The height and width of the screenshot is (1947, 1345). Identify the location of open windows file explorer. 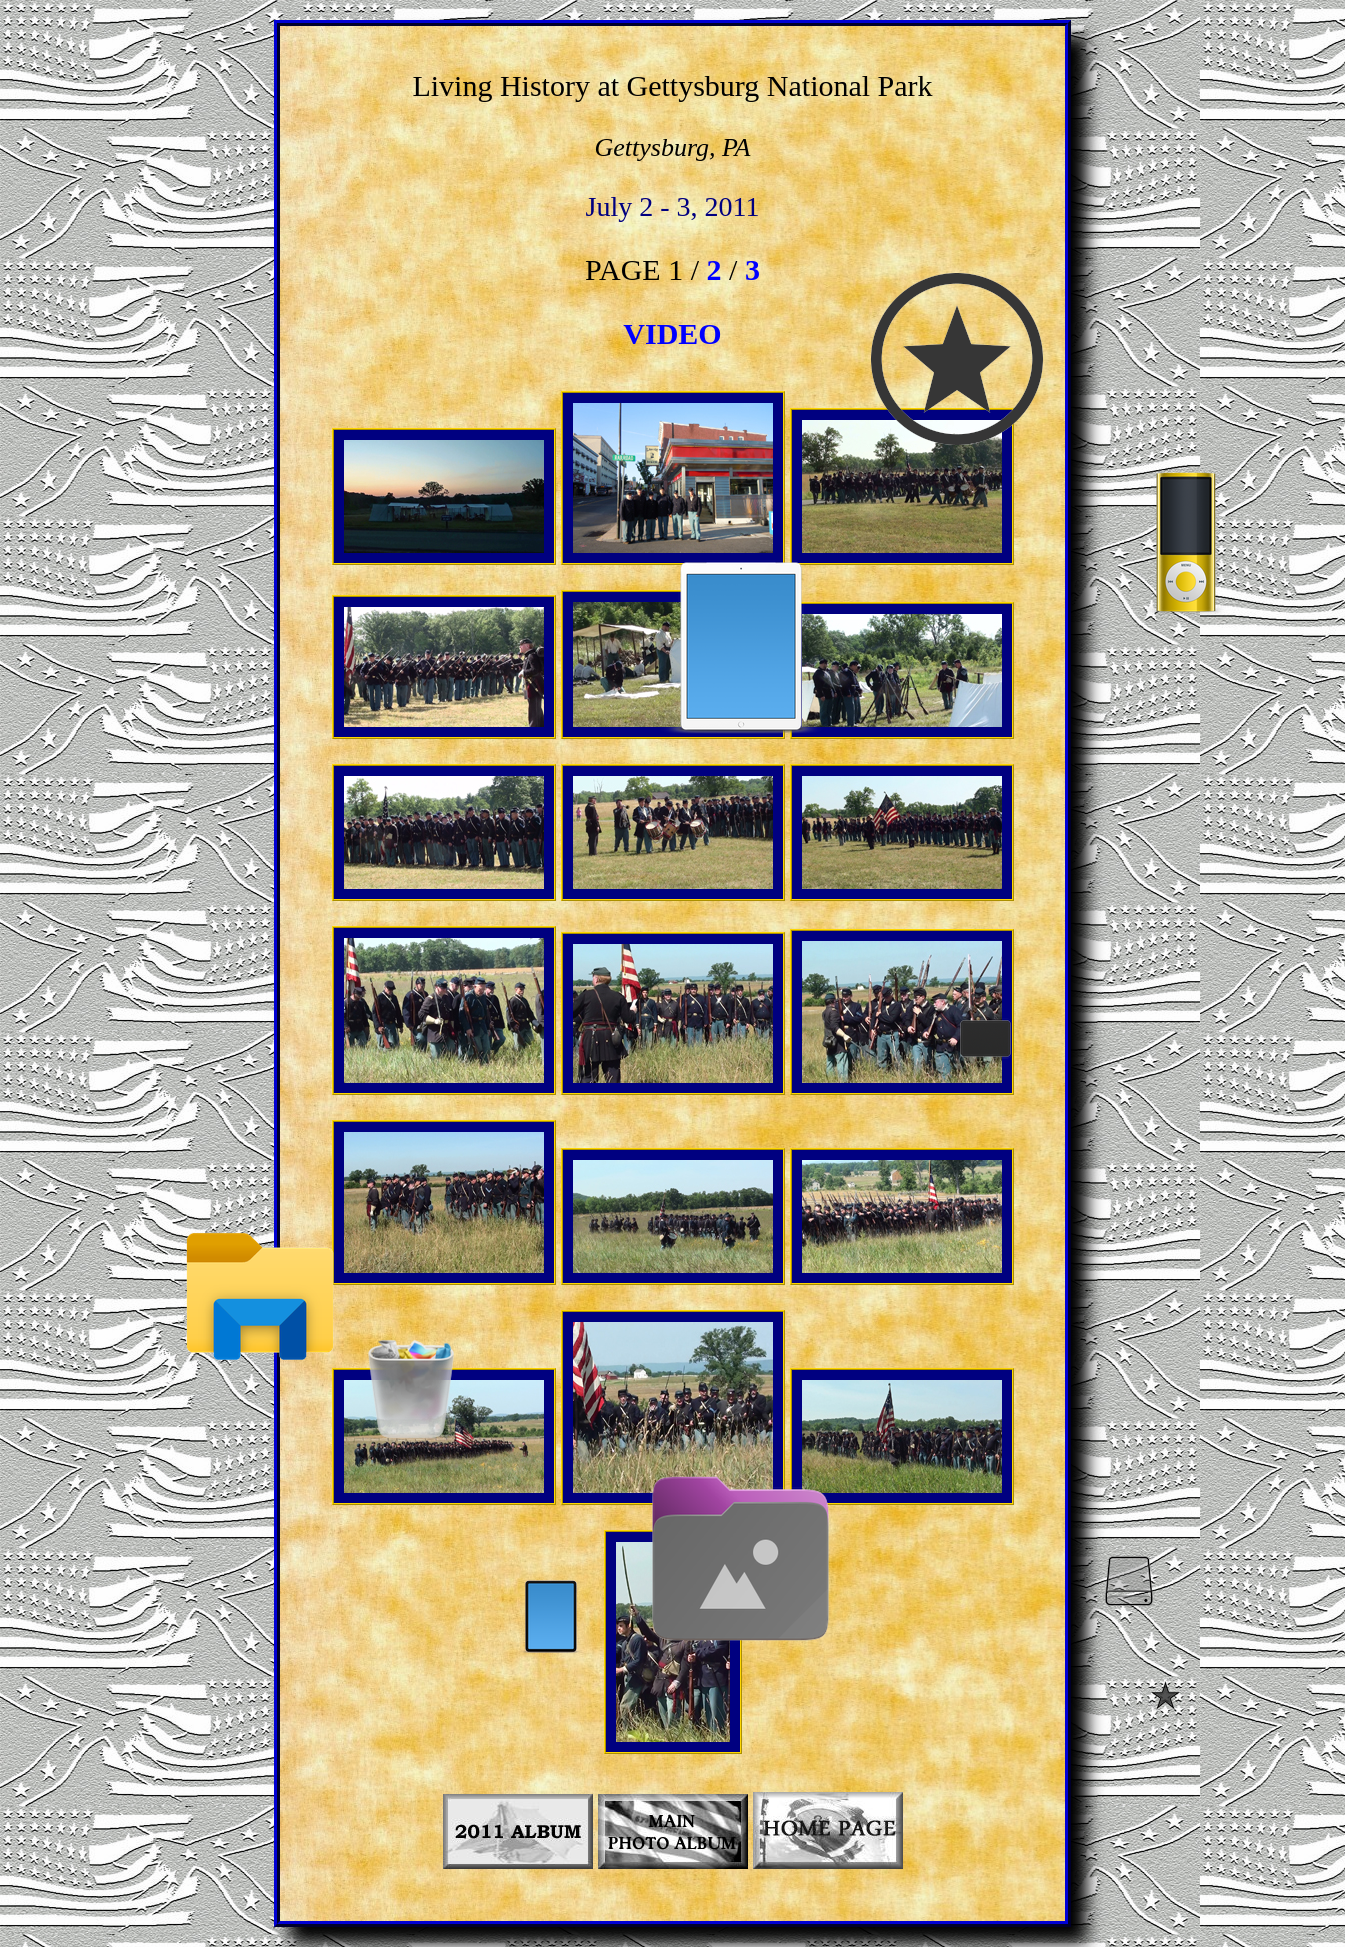
(260, 1294).